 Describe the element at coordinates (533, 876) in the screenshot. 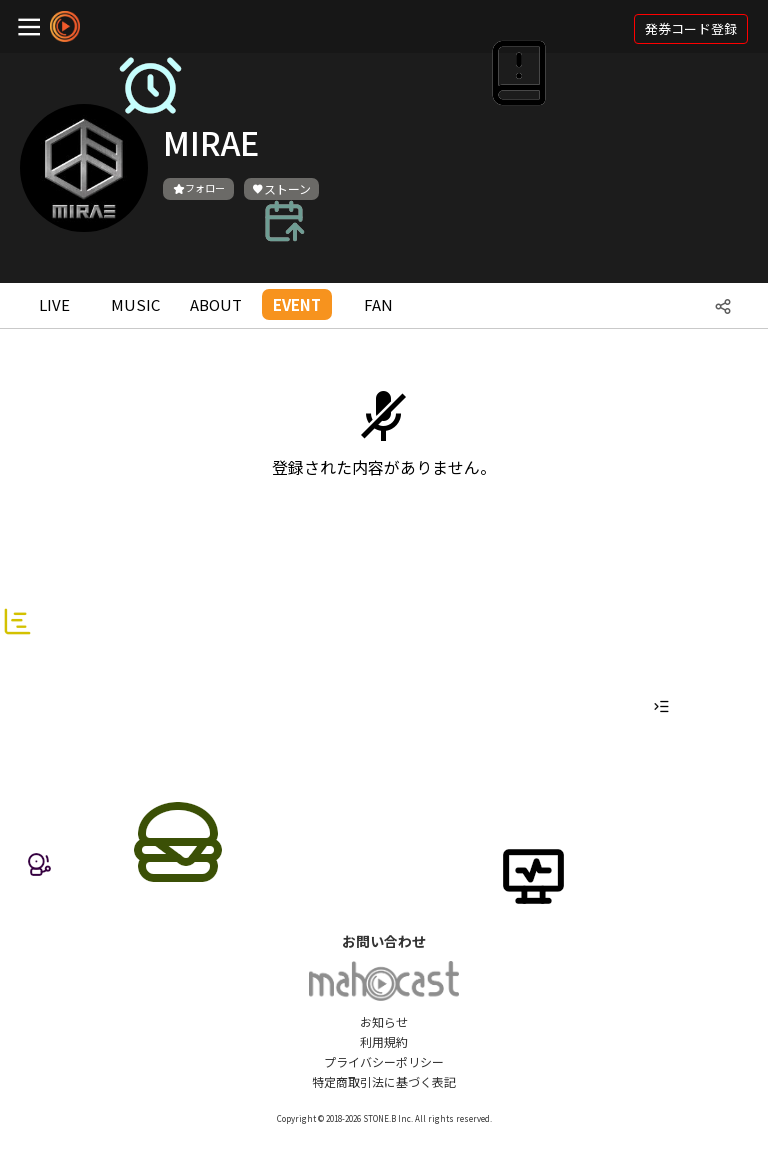

I see `view heart rate or vital sign data` at that location.